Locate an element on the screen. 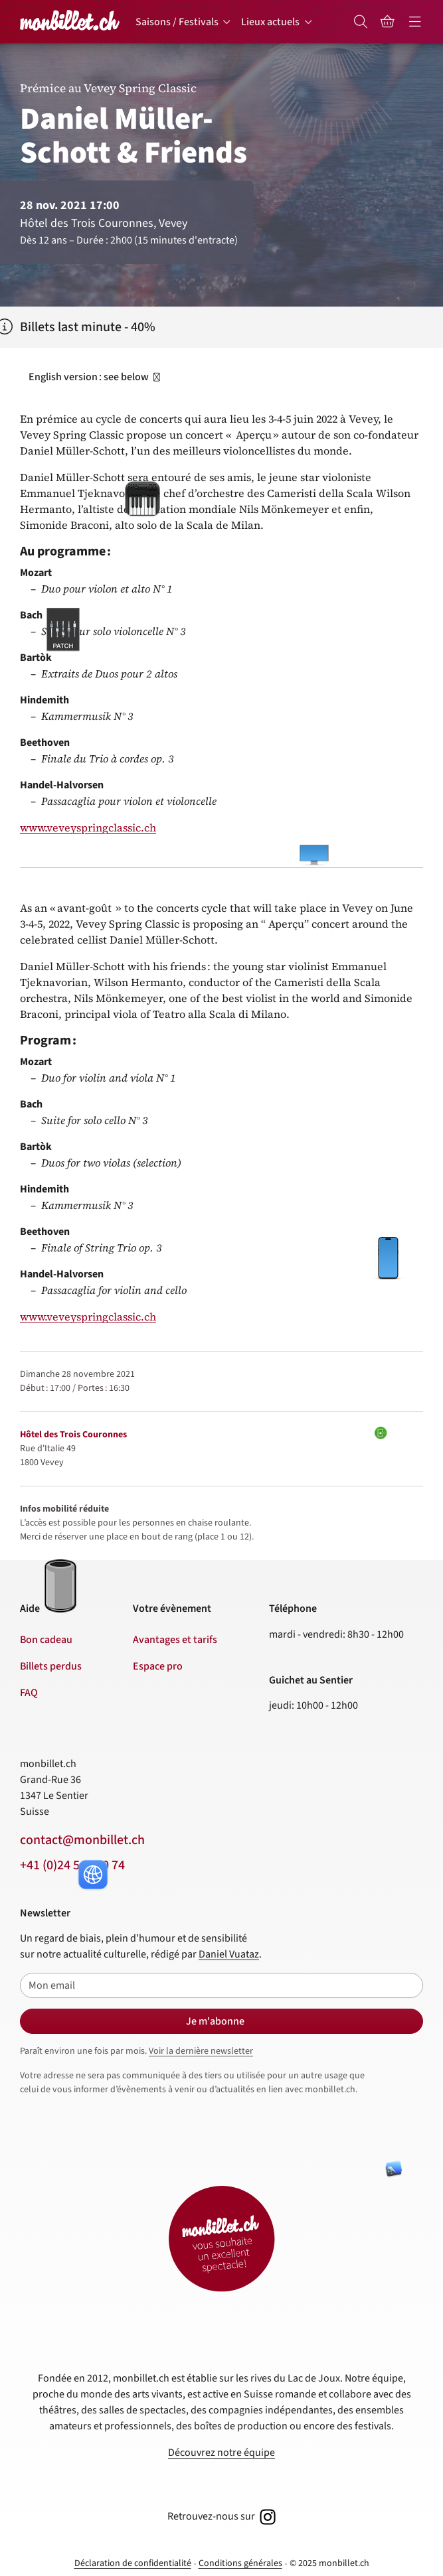 The image size is (443, 2576). mac pro (cylinder model) in finder sidebar is located at coordinates (60, 1586).